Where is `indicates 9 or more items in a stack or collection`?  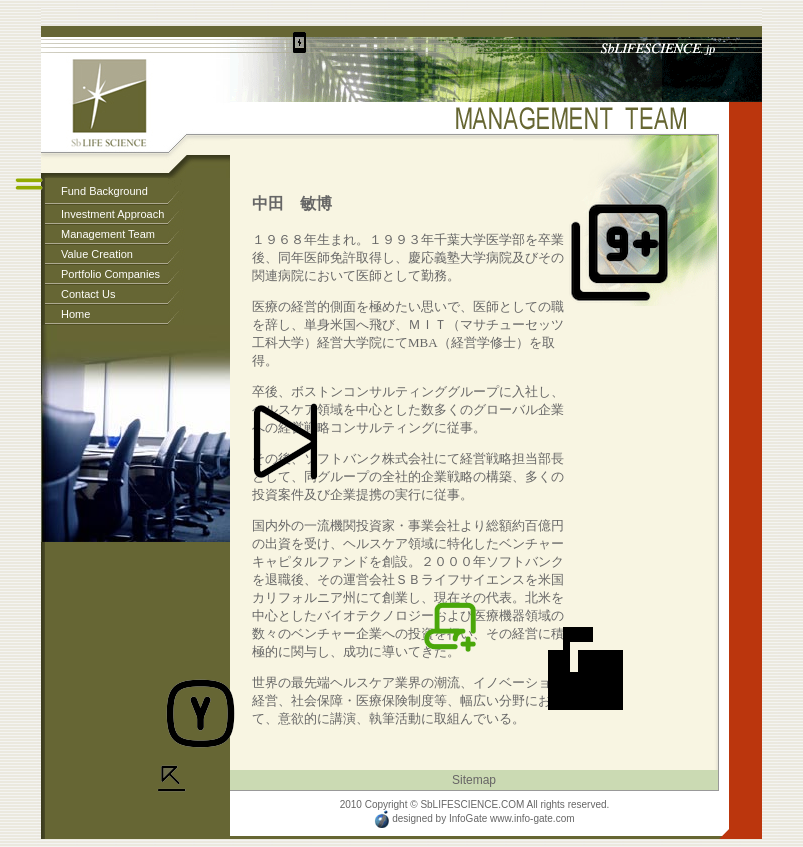 indicates 9 or more items in a stack or collection is located at coordinates (619, 252).